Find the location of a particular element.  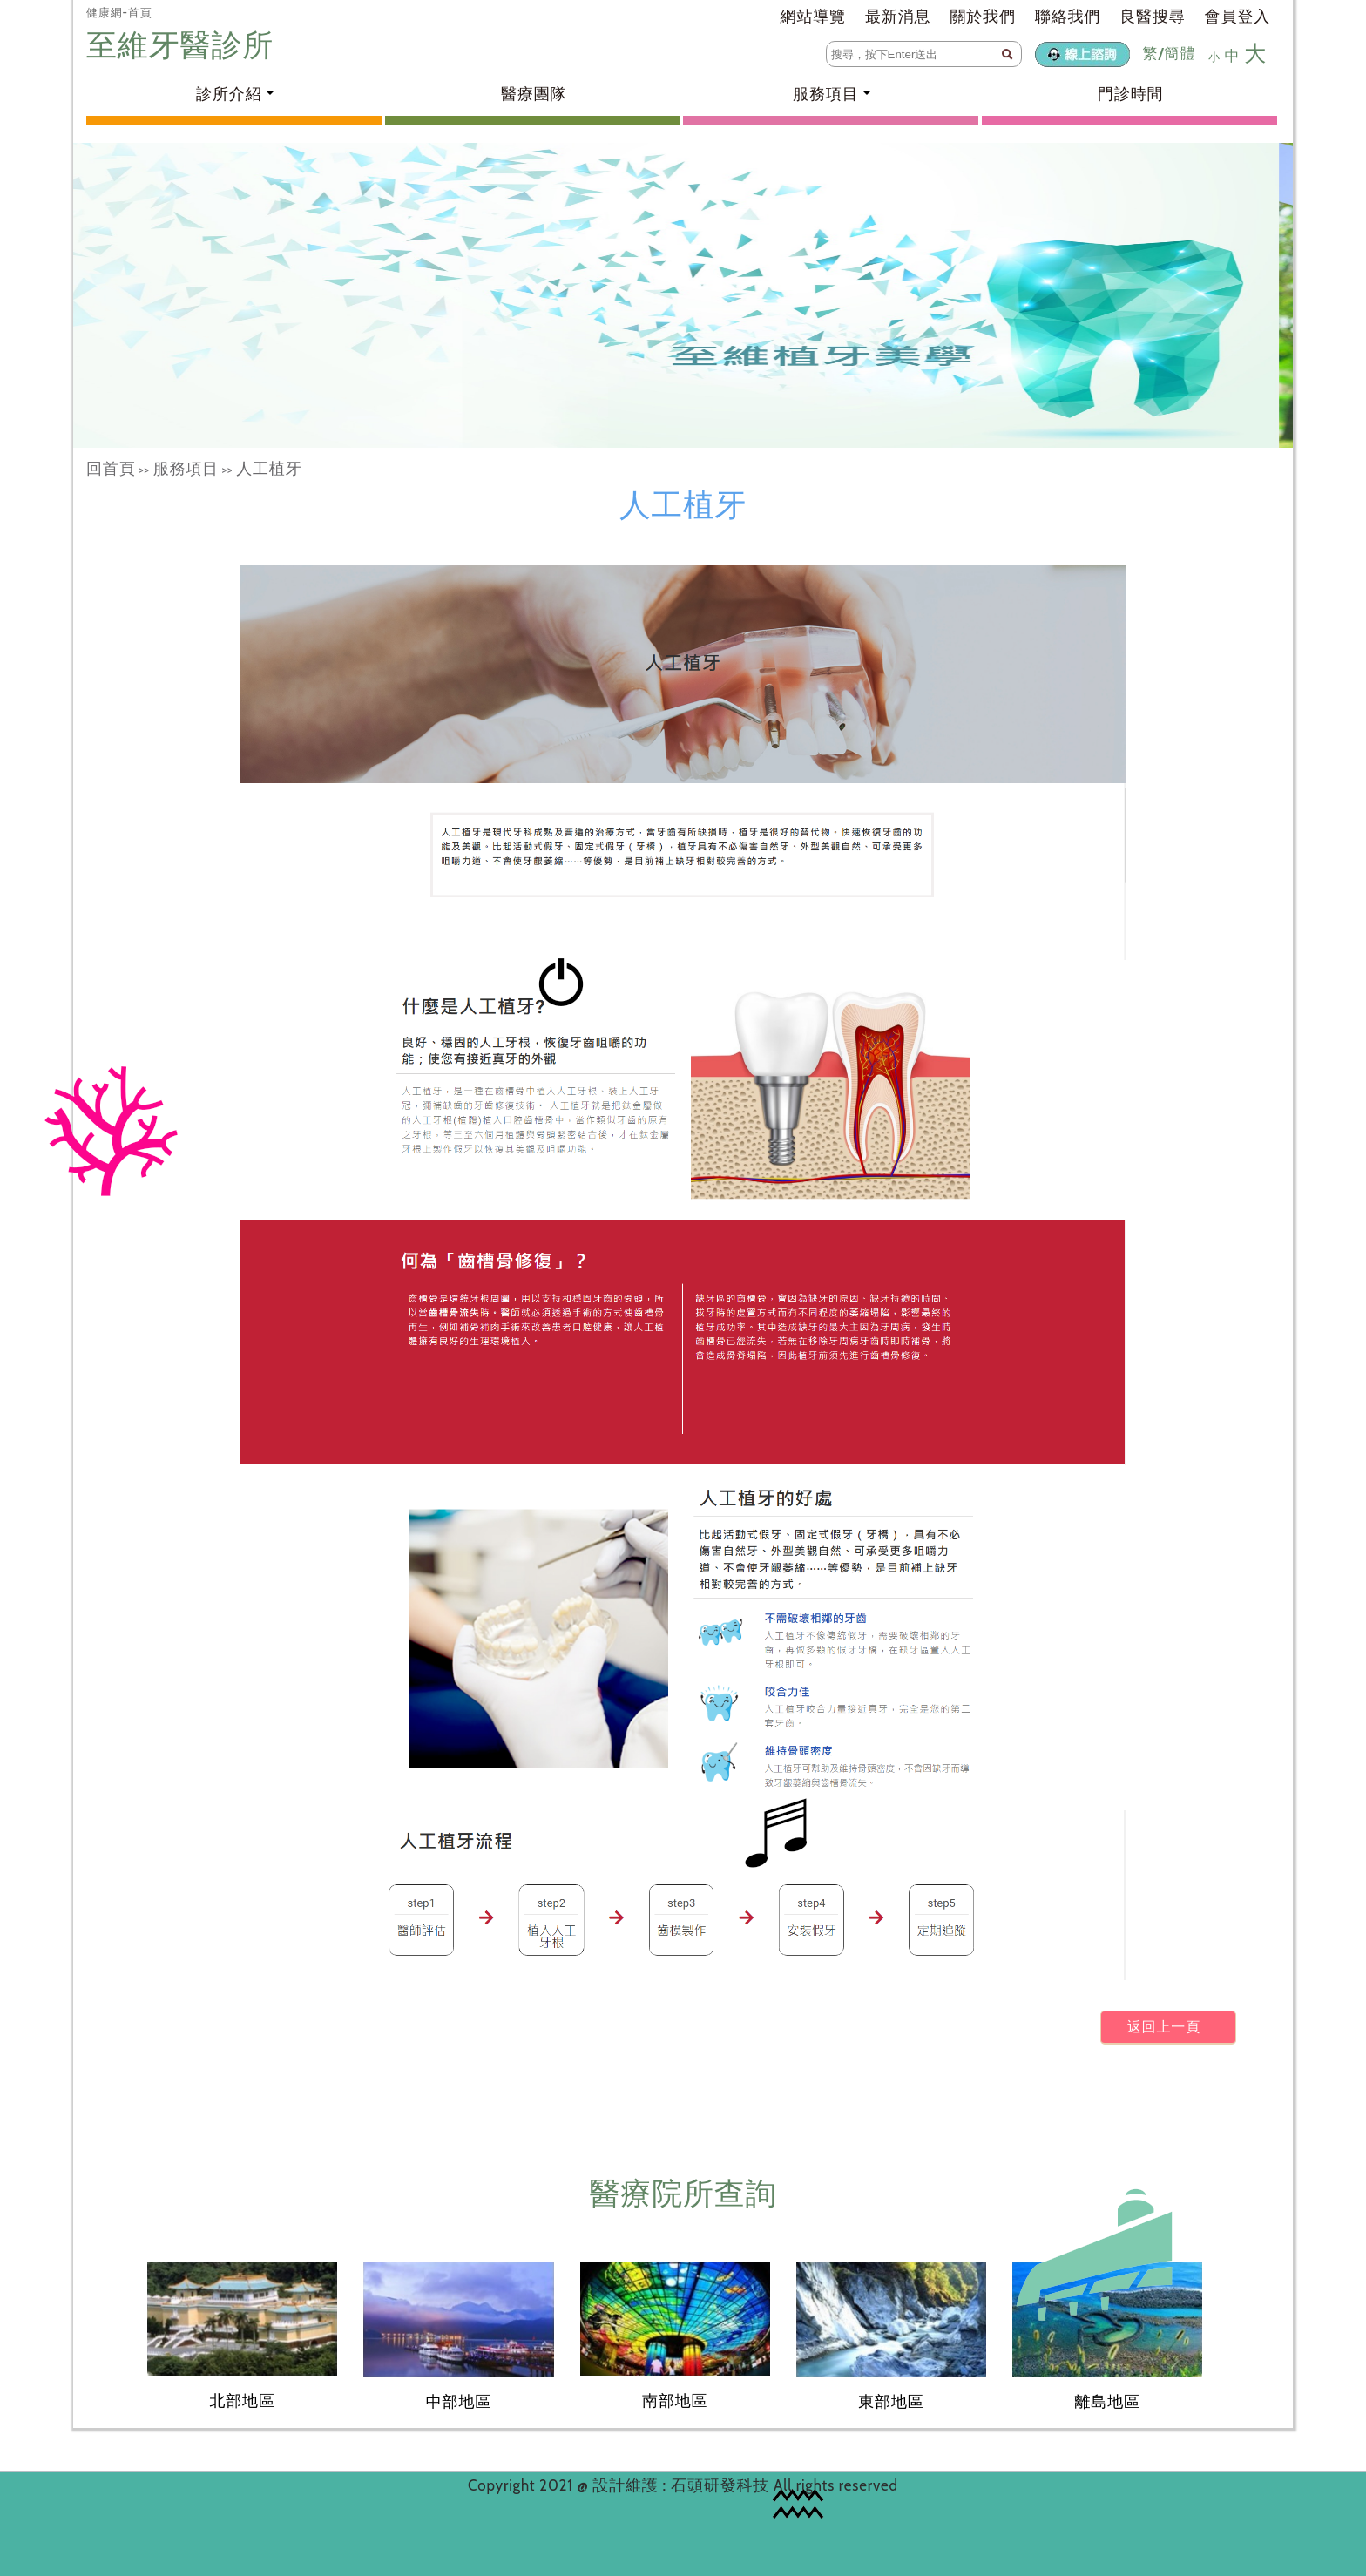

represents the aquarius zodiac sign is located at coordinates (798, 2504).